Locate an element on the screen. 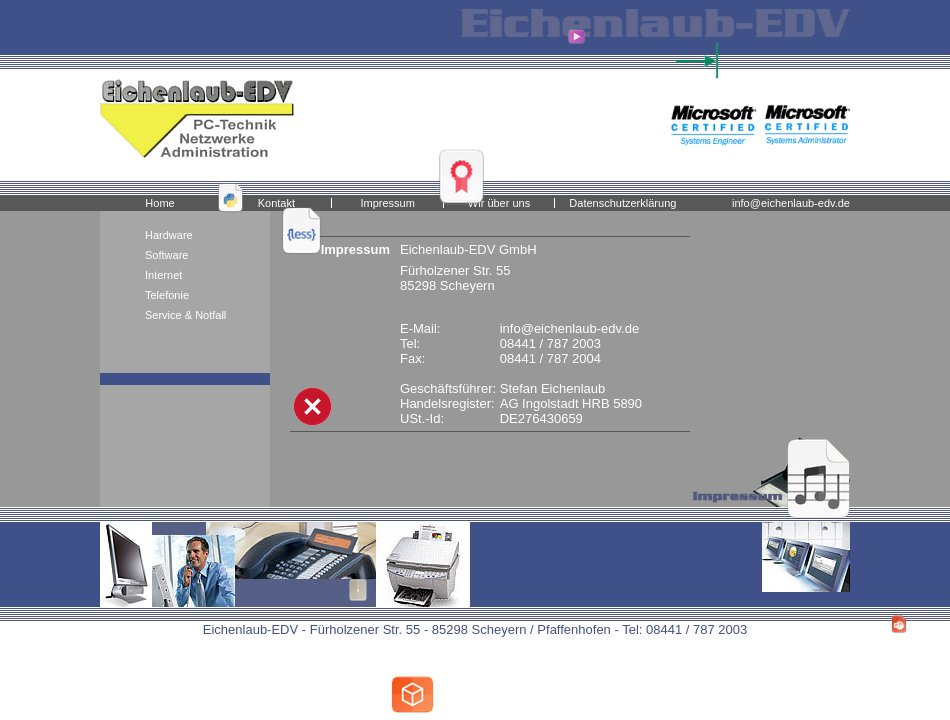 This screenshot has width=950, height=720. go to the last item in a list or sequence is located at coordinates (697, 61).